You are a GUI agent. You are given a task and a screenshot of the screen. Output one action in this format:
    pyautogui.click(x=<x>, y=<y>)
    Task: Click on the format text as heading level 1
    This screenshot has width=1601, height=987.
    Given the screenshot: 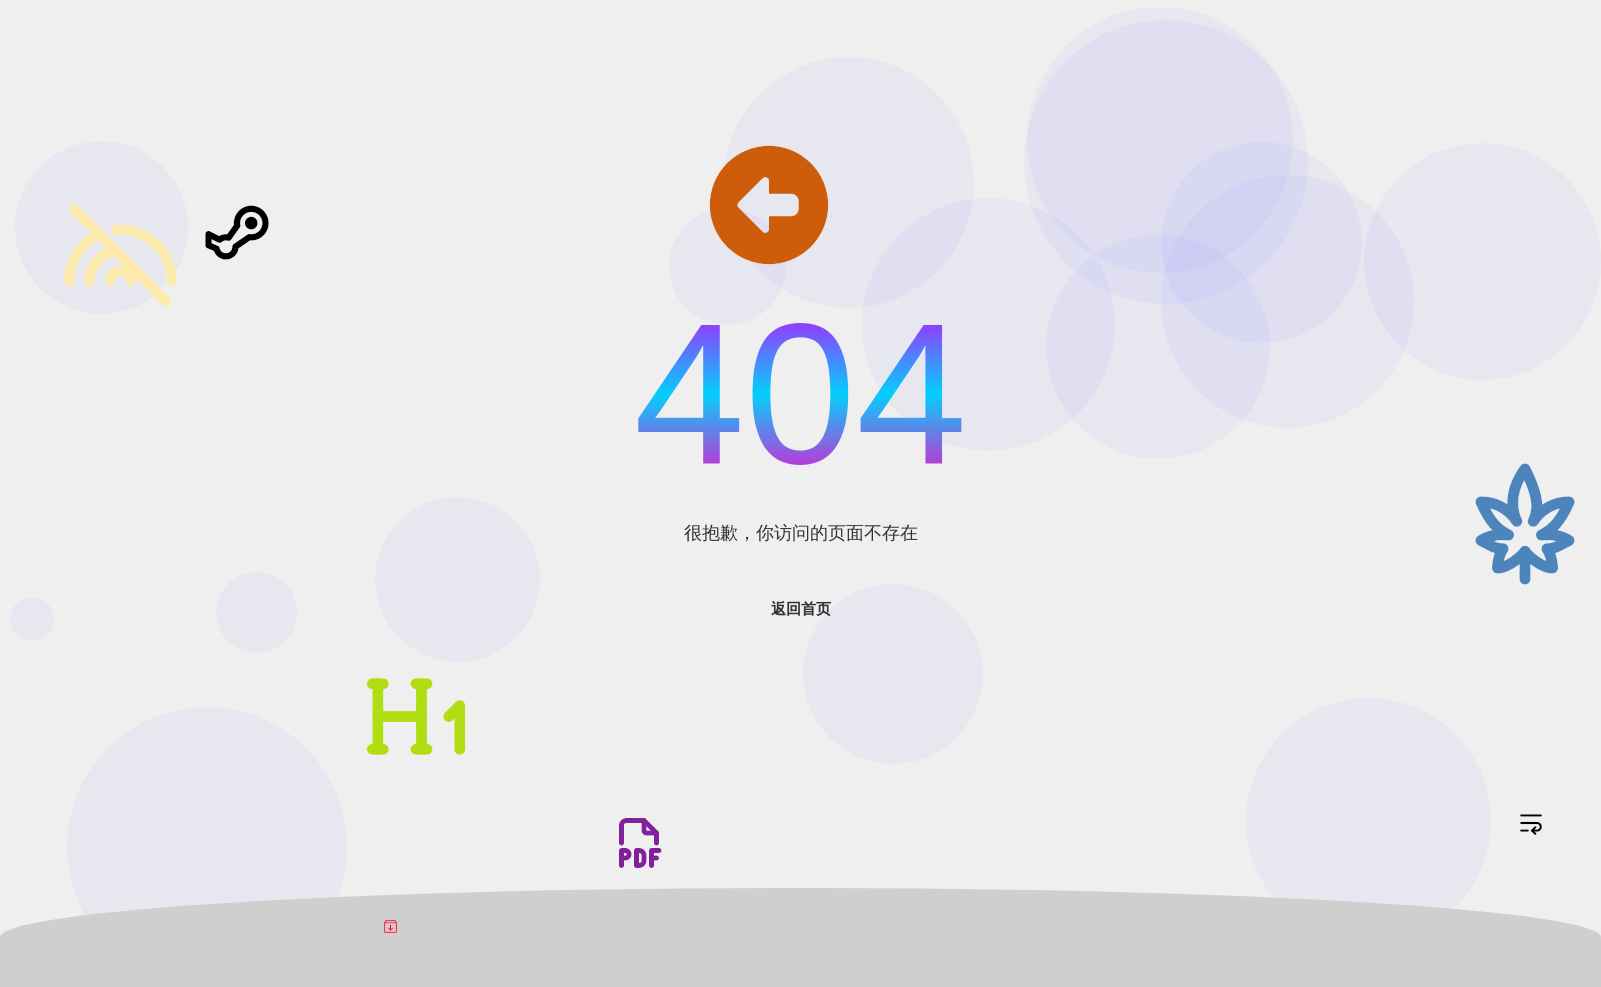 What is the action you would take?
    pyautogui.click(x=421, y=716)
    